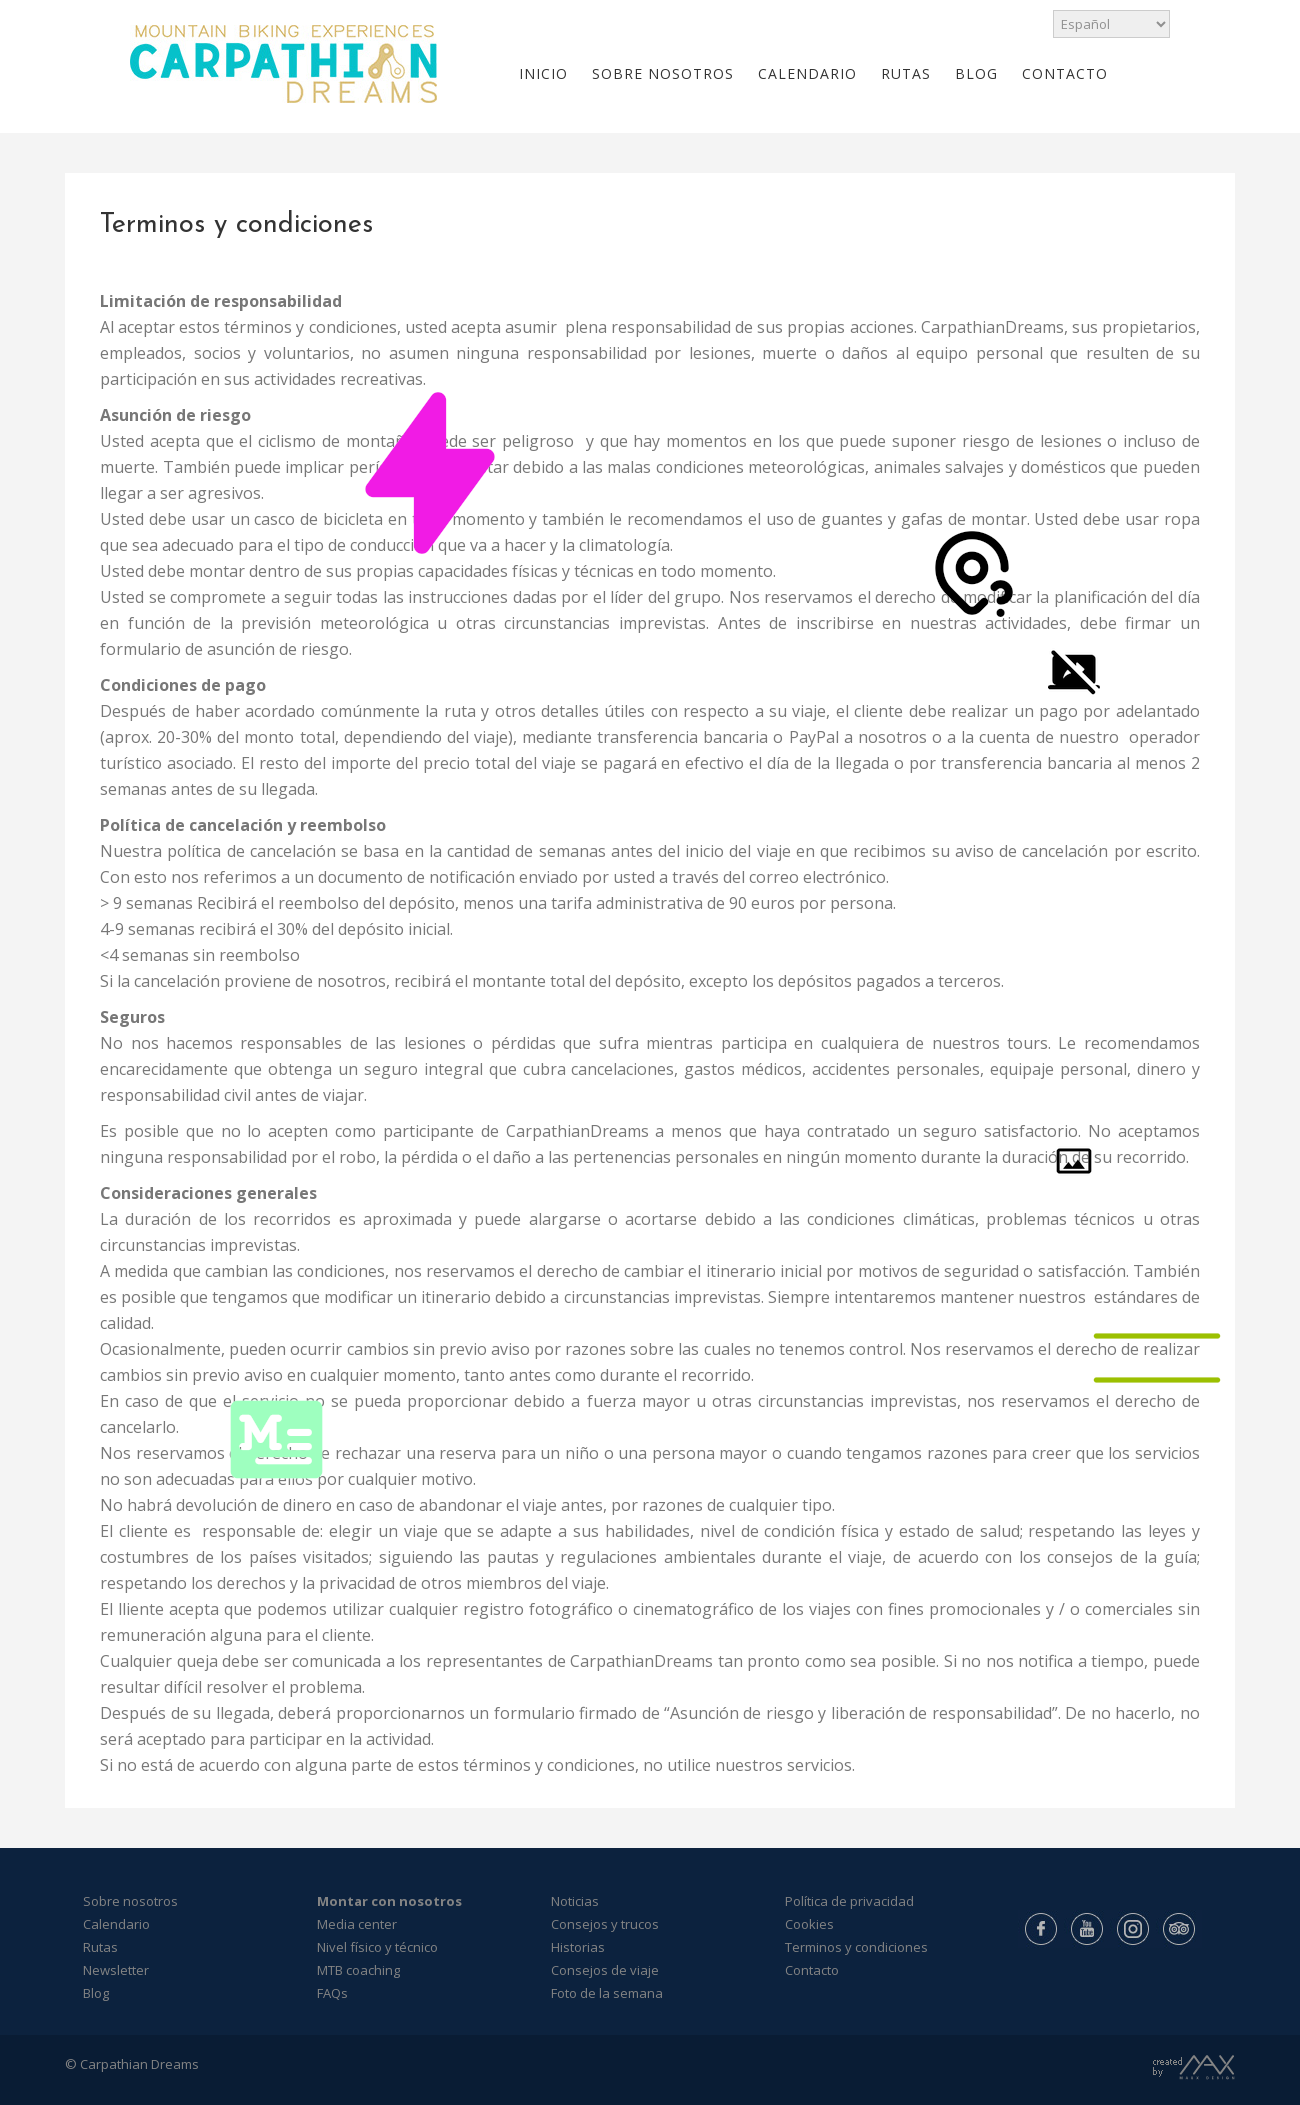  What do you see at coordinates (1074, 1161) in the screenshot?
I see `view panorama or wide-angle photo` at bounding box center [1074, 1161].